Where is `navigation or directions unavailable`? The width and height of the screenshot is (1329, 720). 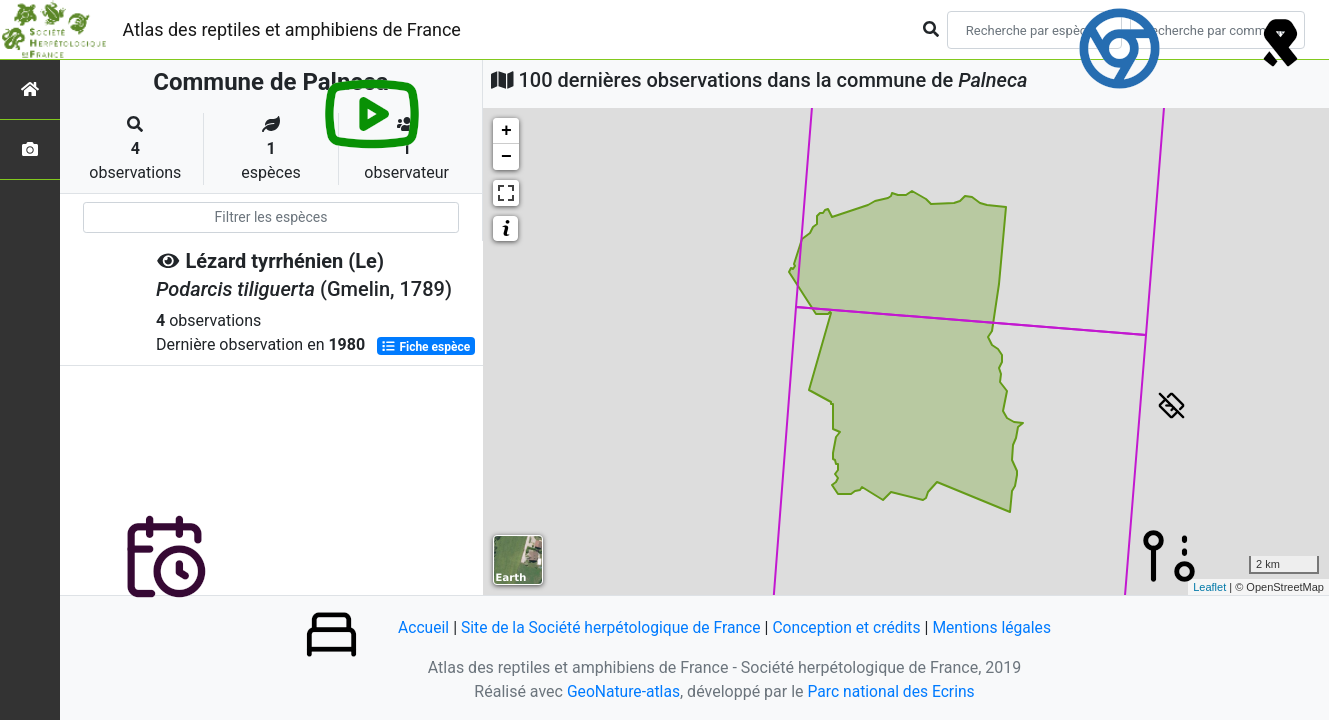
navigation or directions unavailable is located at coordinates (1171, 405).